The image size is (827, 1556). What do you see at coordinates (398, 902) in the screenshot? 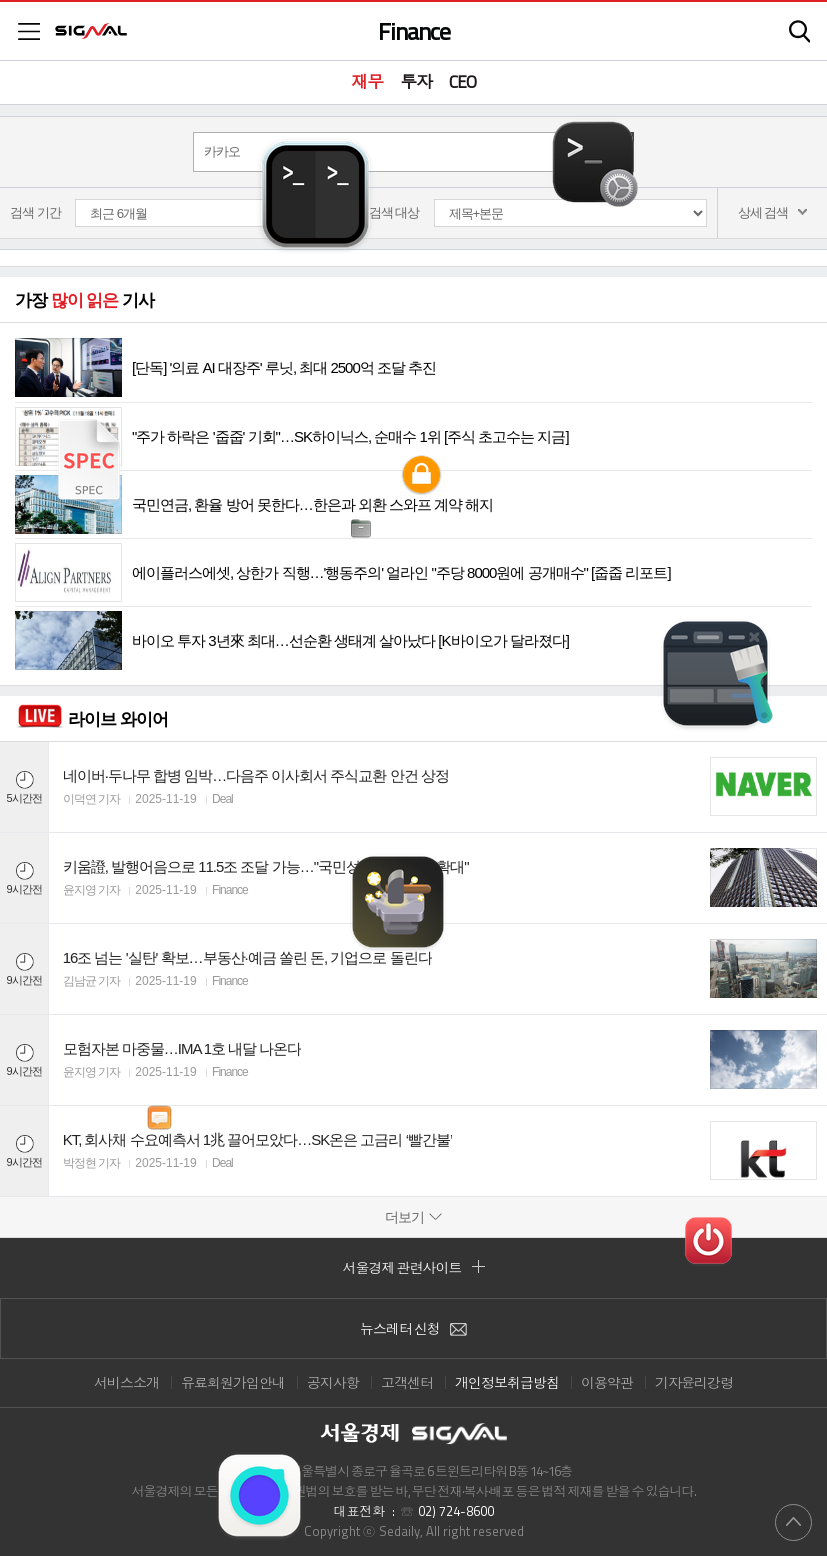
I see `open forge sparks app for git forge notifications` at bounding box center [398, 902].